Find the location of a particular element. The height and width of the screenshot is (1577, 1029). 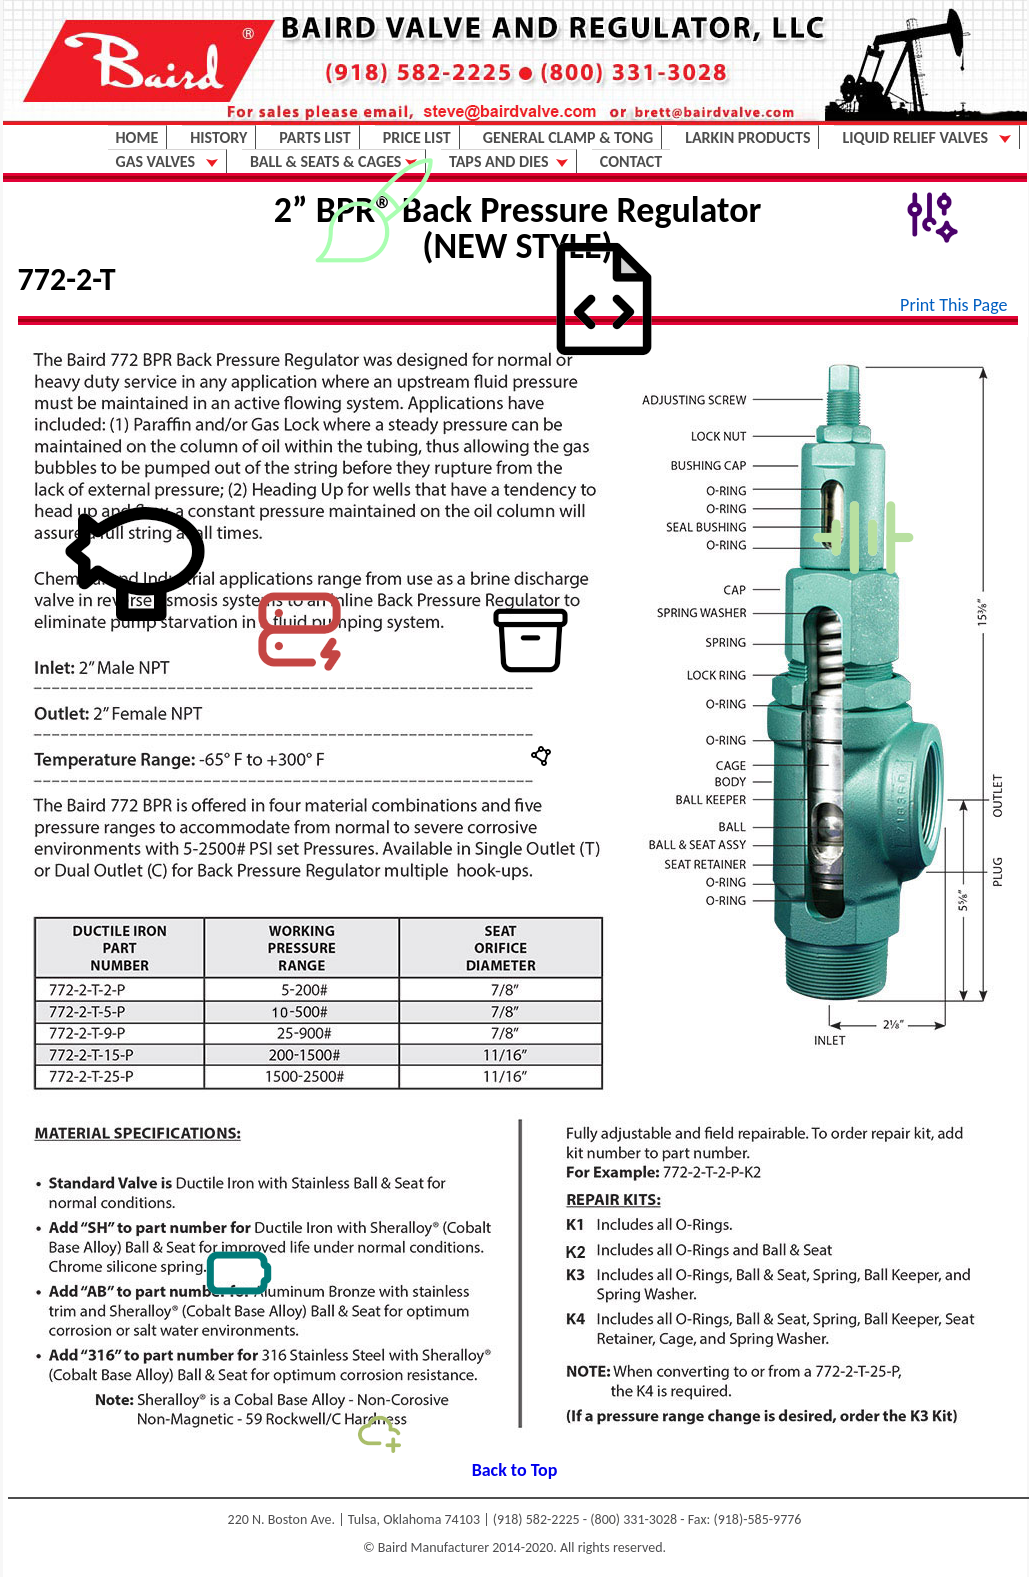

create a polygon shape is located at coordinates (541, 756).